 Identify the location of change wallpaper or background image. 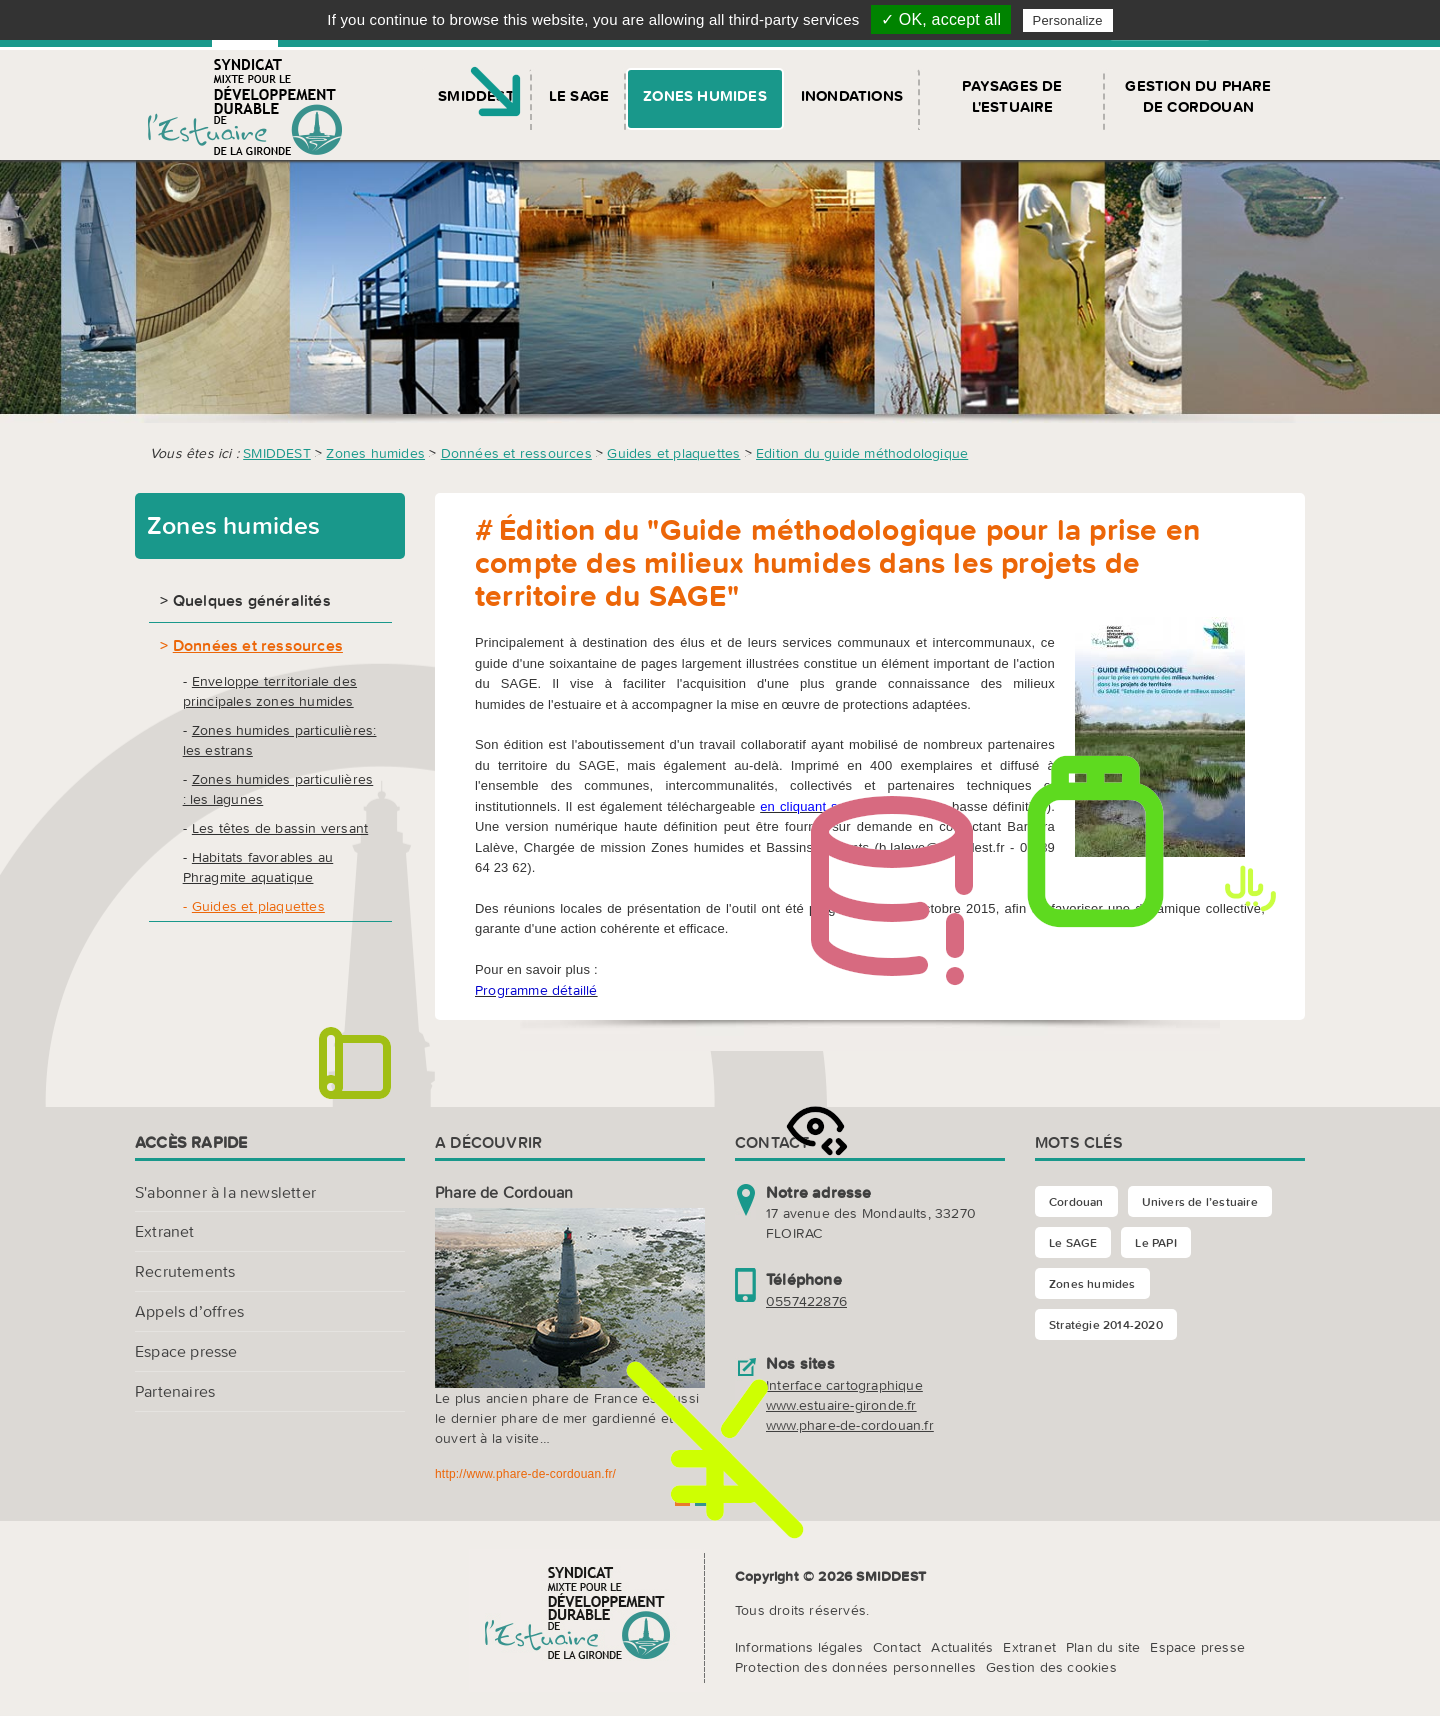
(355, 1063).